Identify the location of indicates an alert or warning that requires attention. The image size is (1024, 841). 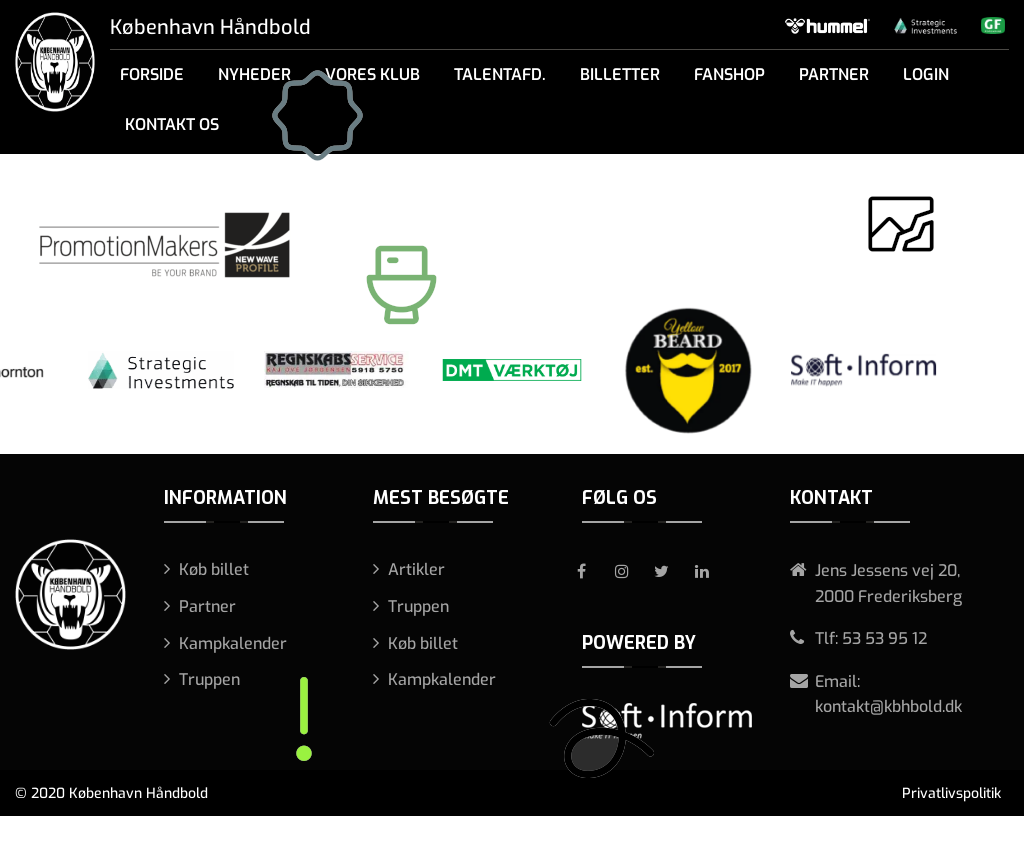
(304, 719).